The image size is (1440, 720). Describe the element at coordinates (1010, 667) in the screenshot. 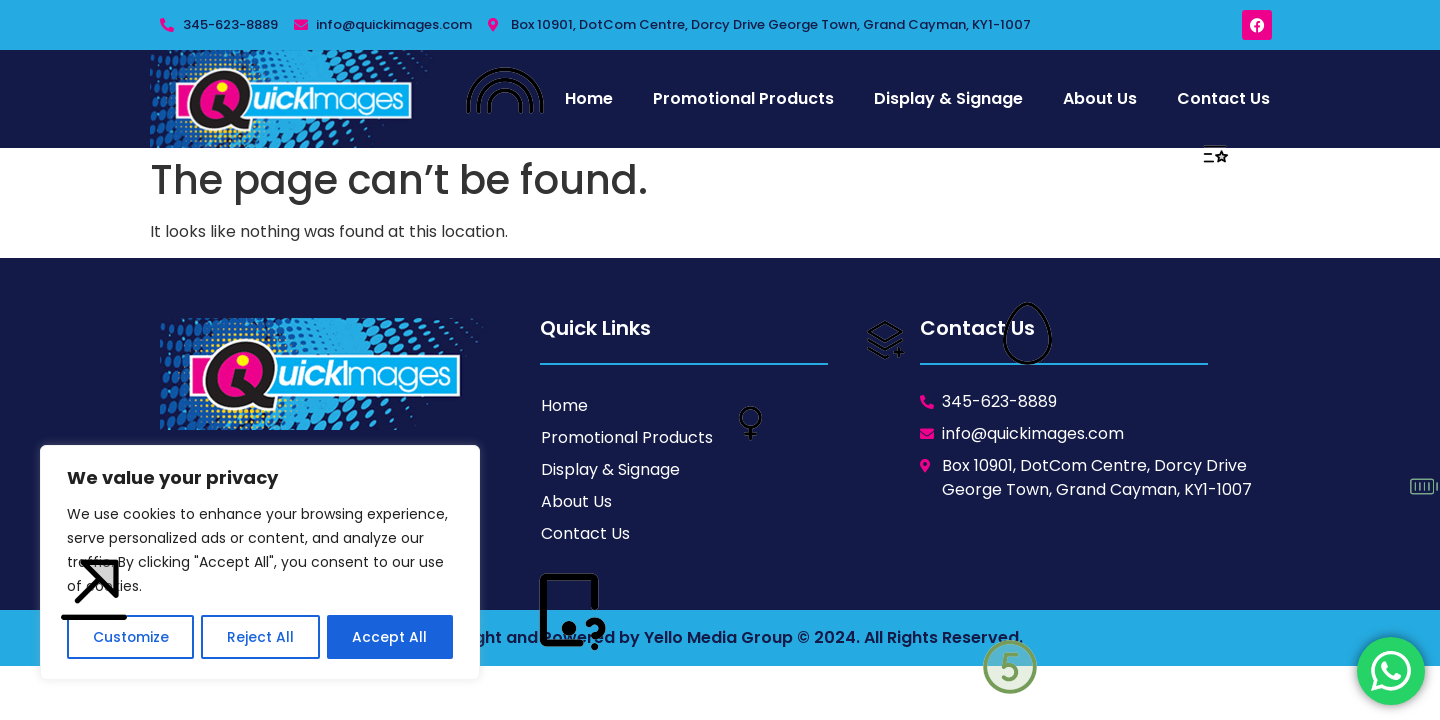

I see `indicates step five in a multi-step process` at that location.